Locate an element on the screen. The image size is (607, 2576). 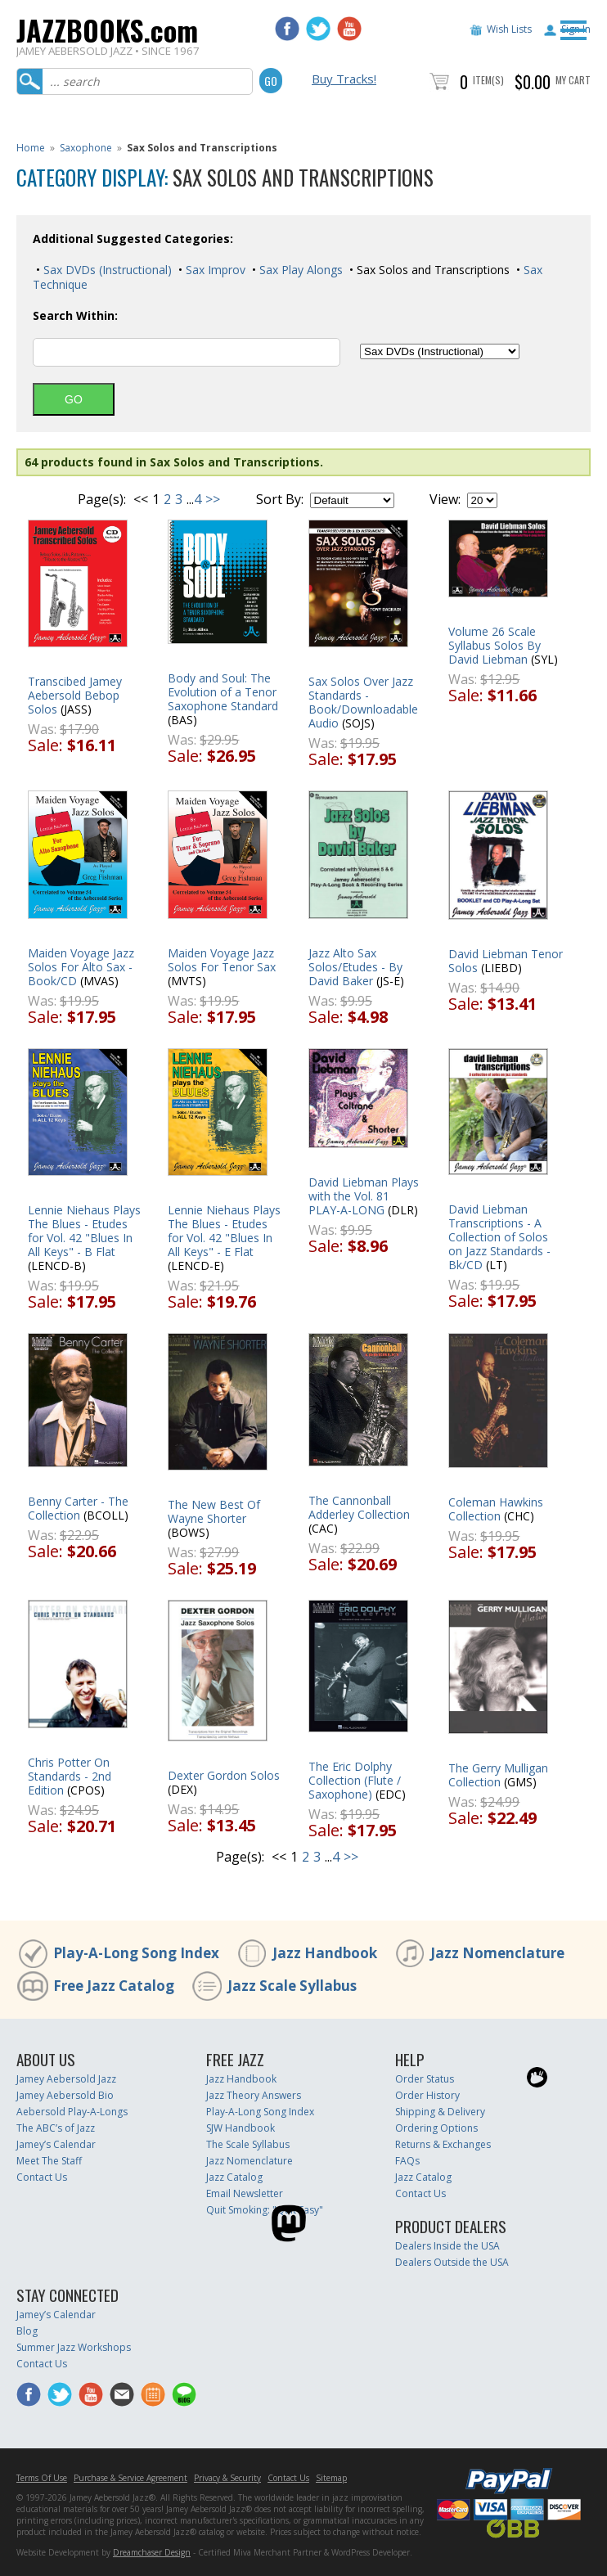
xubuntu linux distribution logo is located at coordinates (537, 2077).